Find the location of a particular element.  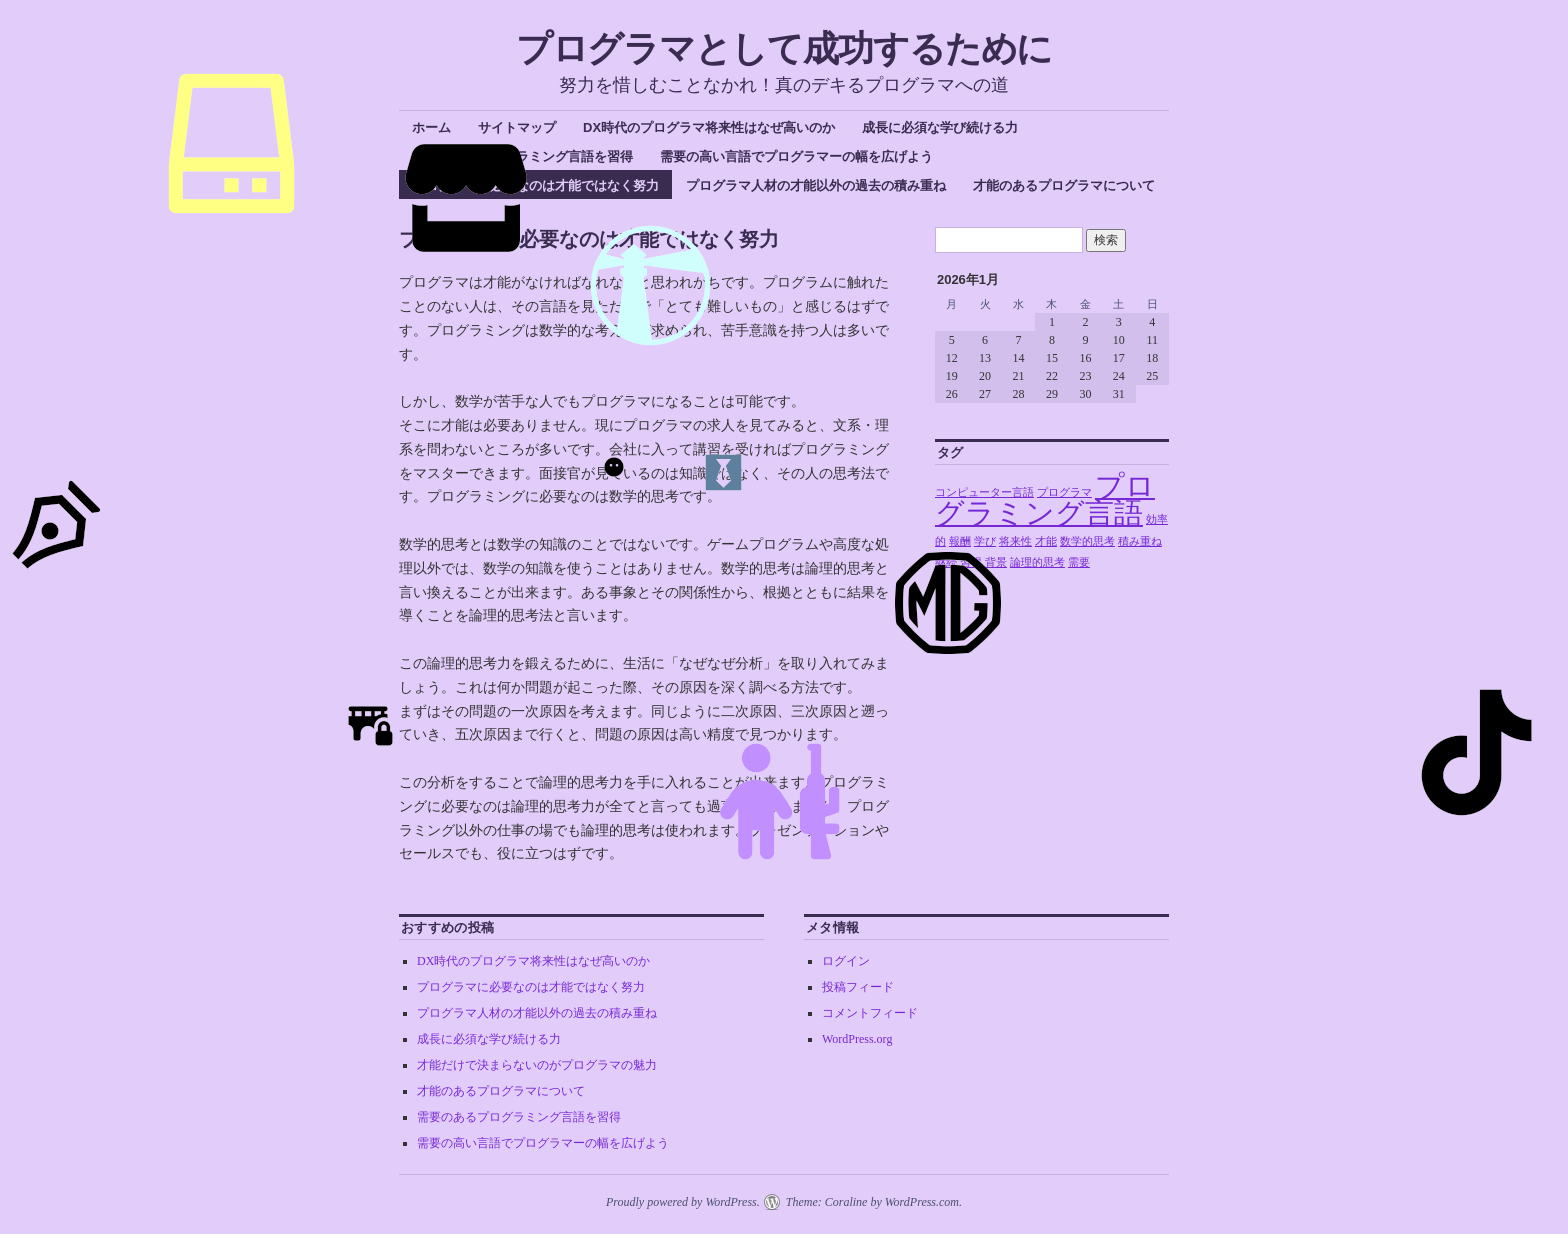

indicates neutral or no feedback given is located at coordinates (614, 467).